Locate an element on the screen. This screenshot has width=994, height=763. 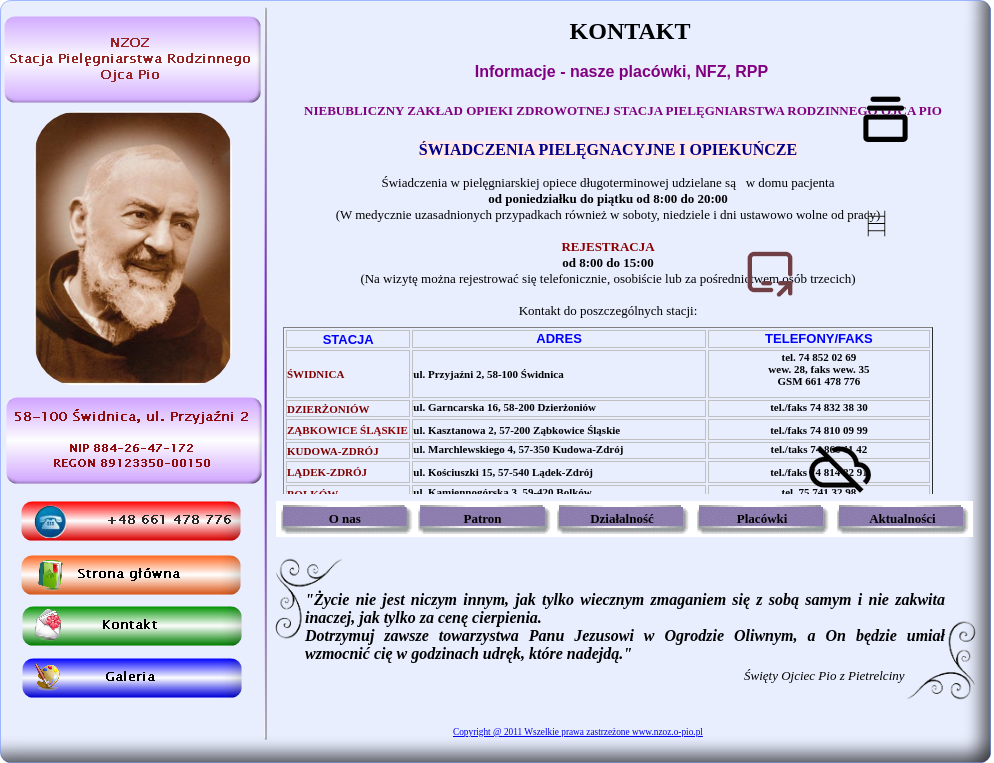
access step-by-step instructions or tutorial is located at coordinates (876, 223).